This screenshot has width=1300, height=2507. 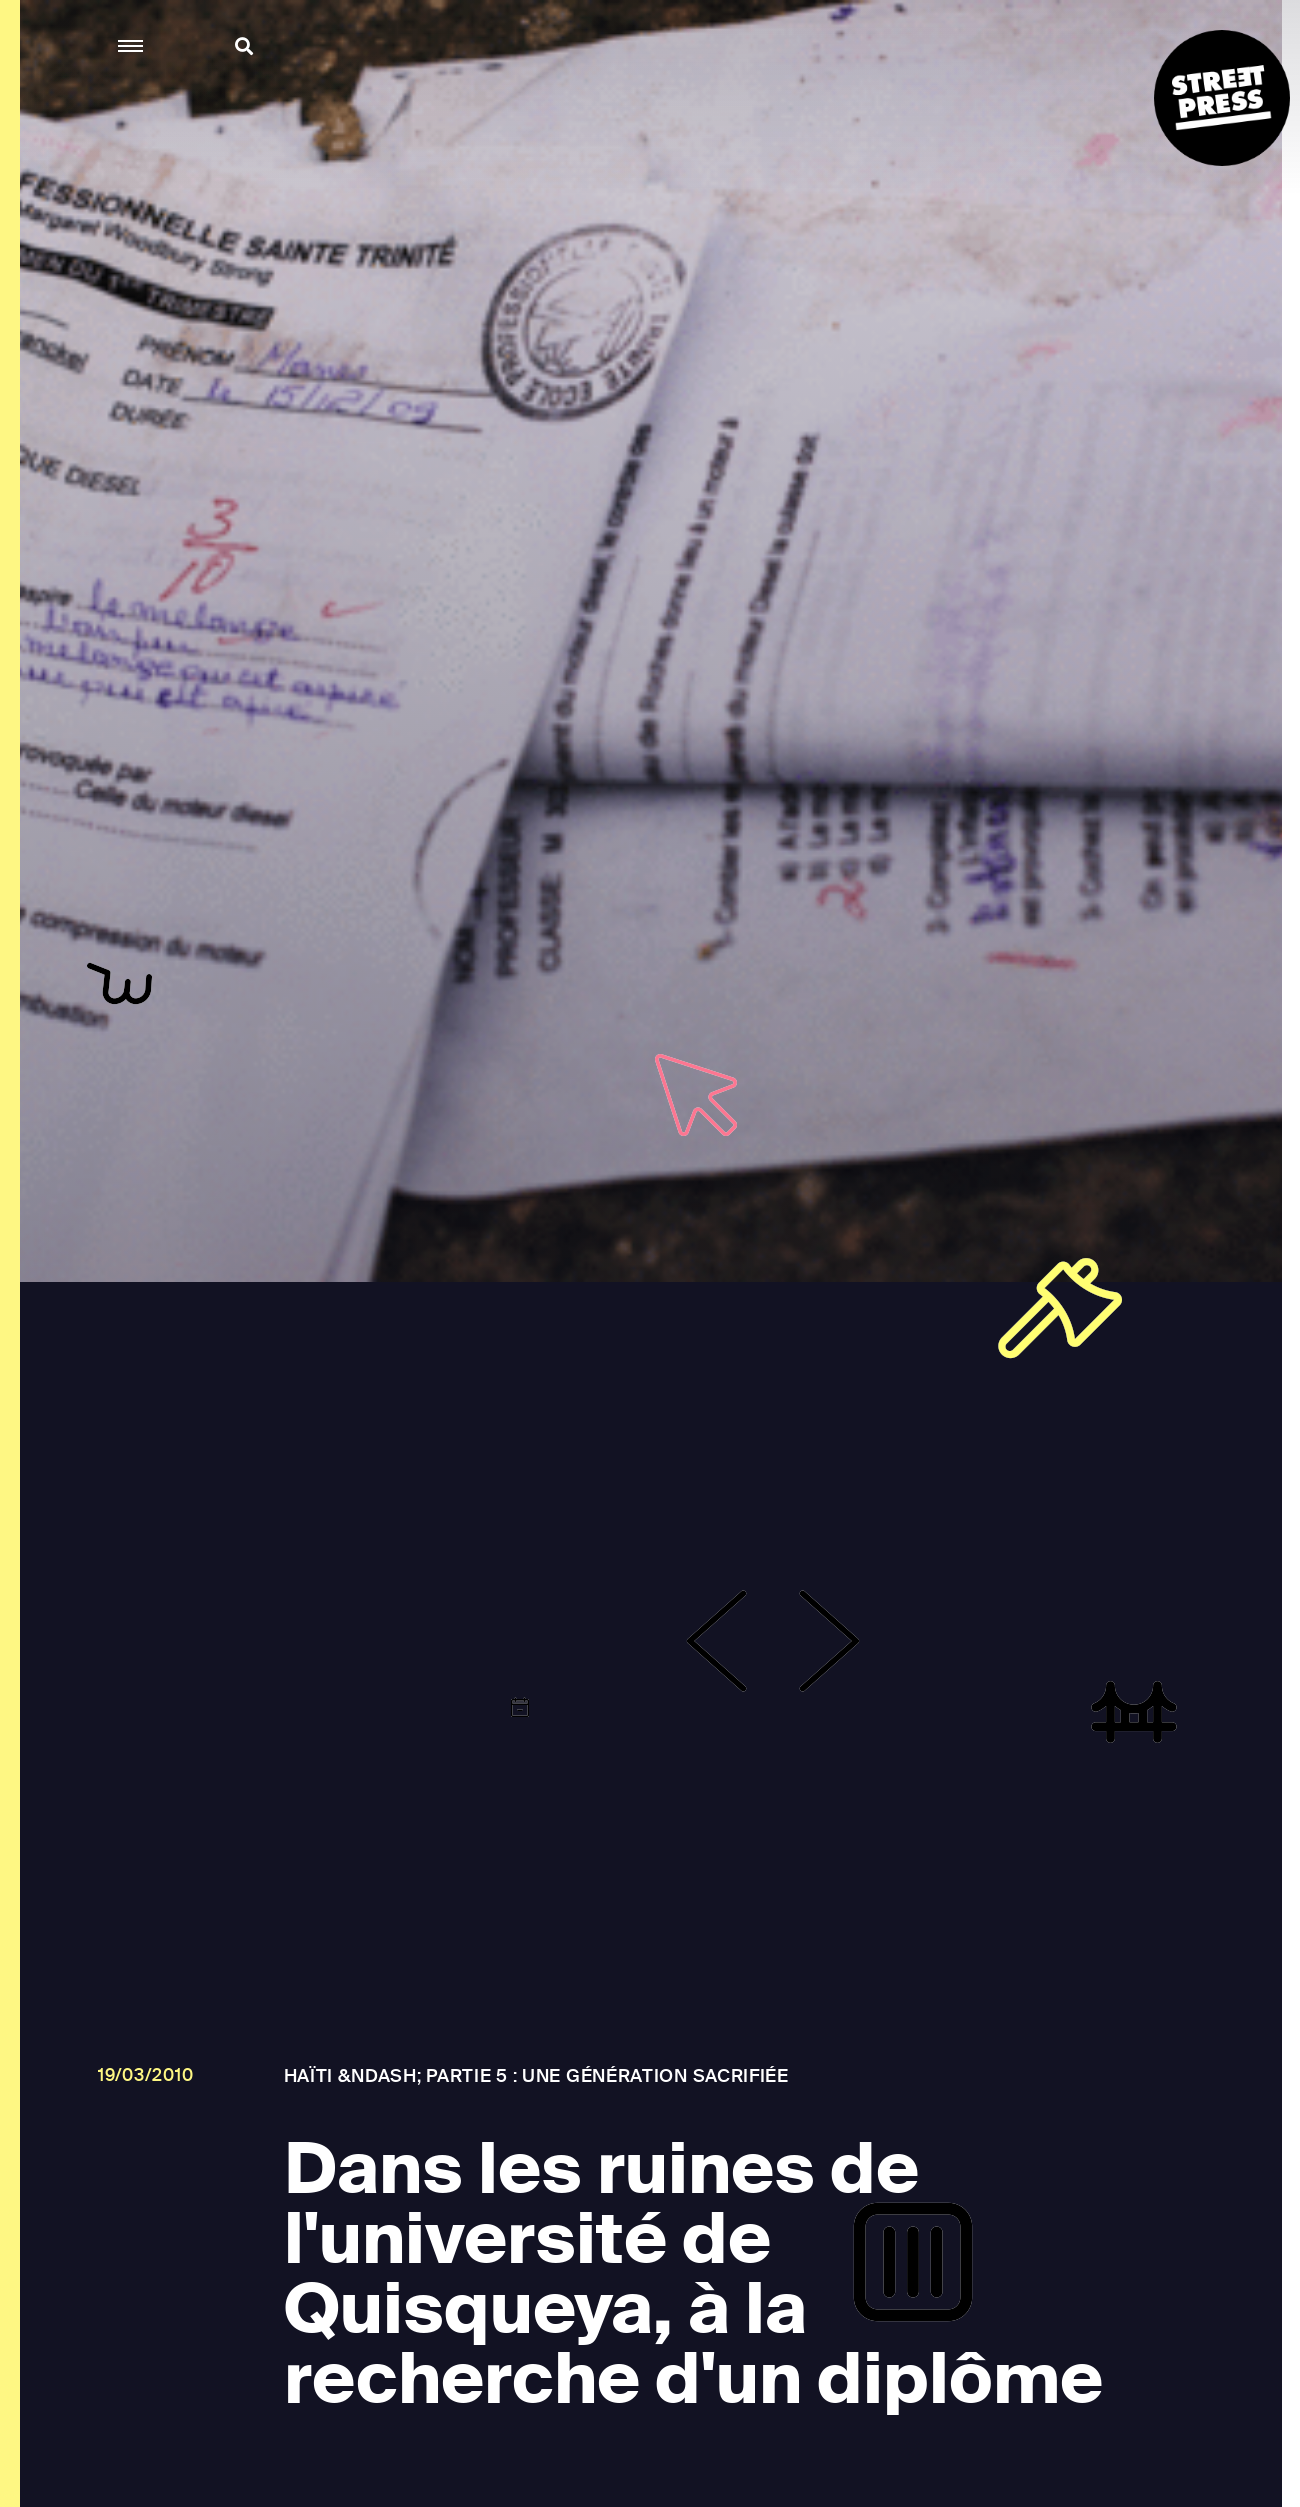 I want to click on view or edit source code, so click(x=773, y=1641).